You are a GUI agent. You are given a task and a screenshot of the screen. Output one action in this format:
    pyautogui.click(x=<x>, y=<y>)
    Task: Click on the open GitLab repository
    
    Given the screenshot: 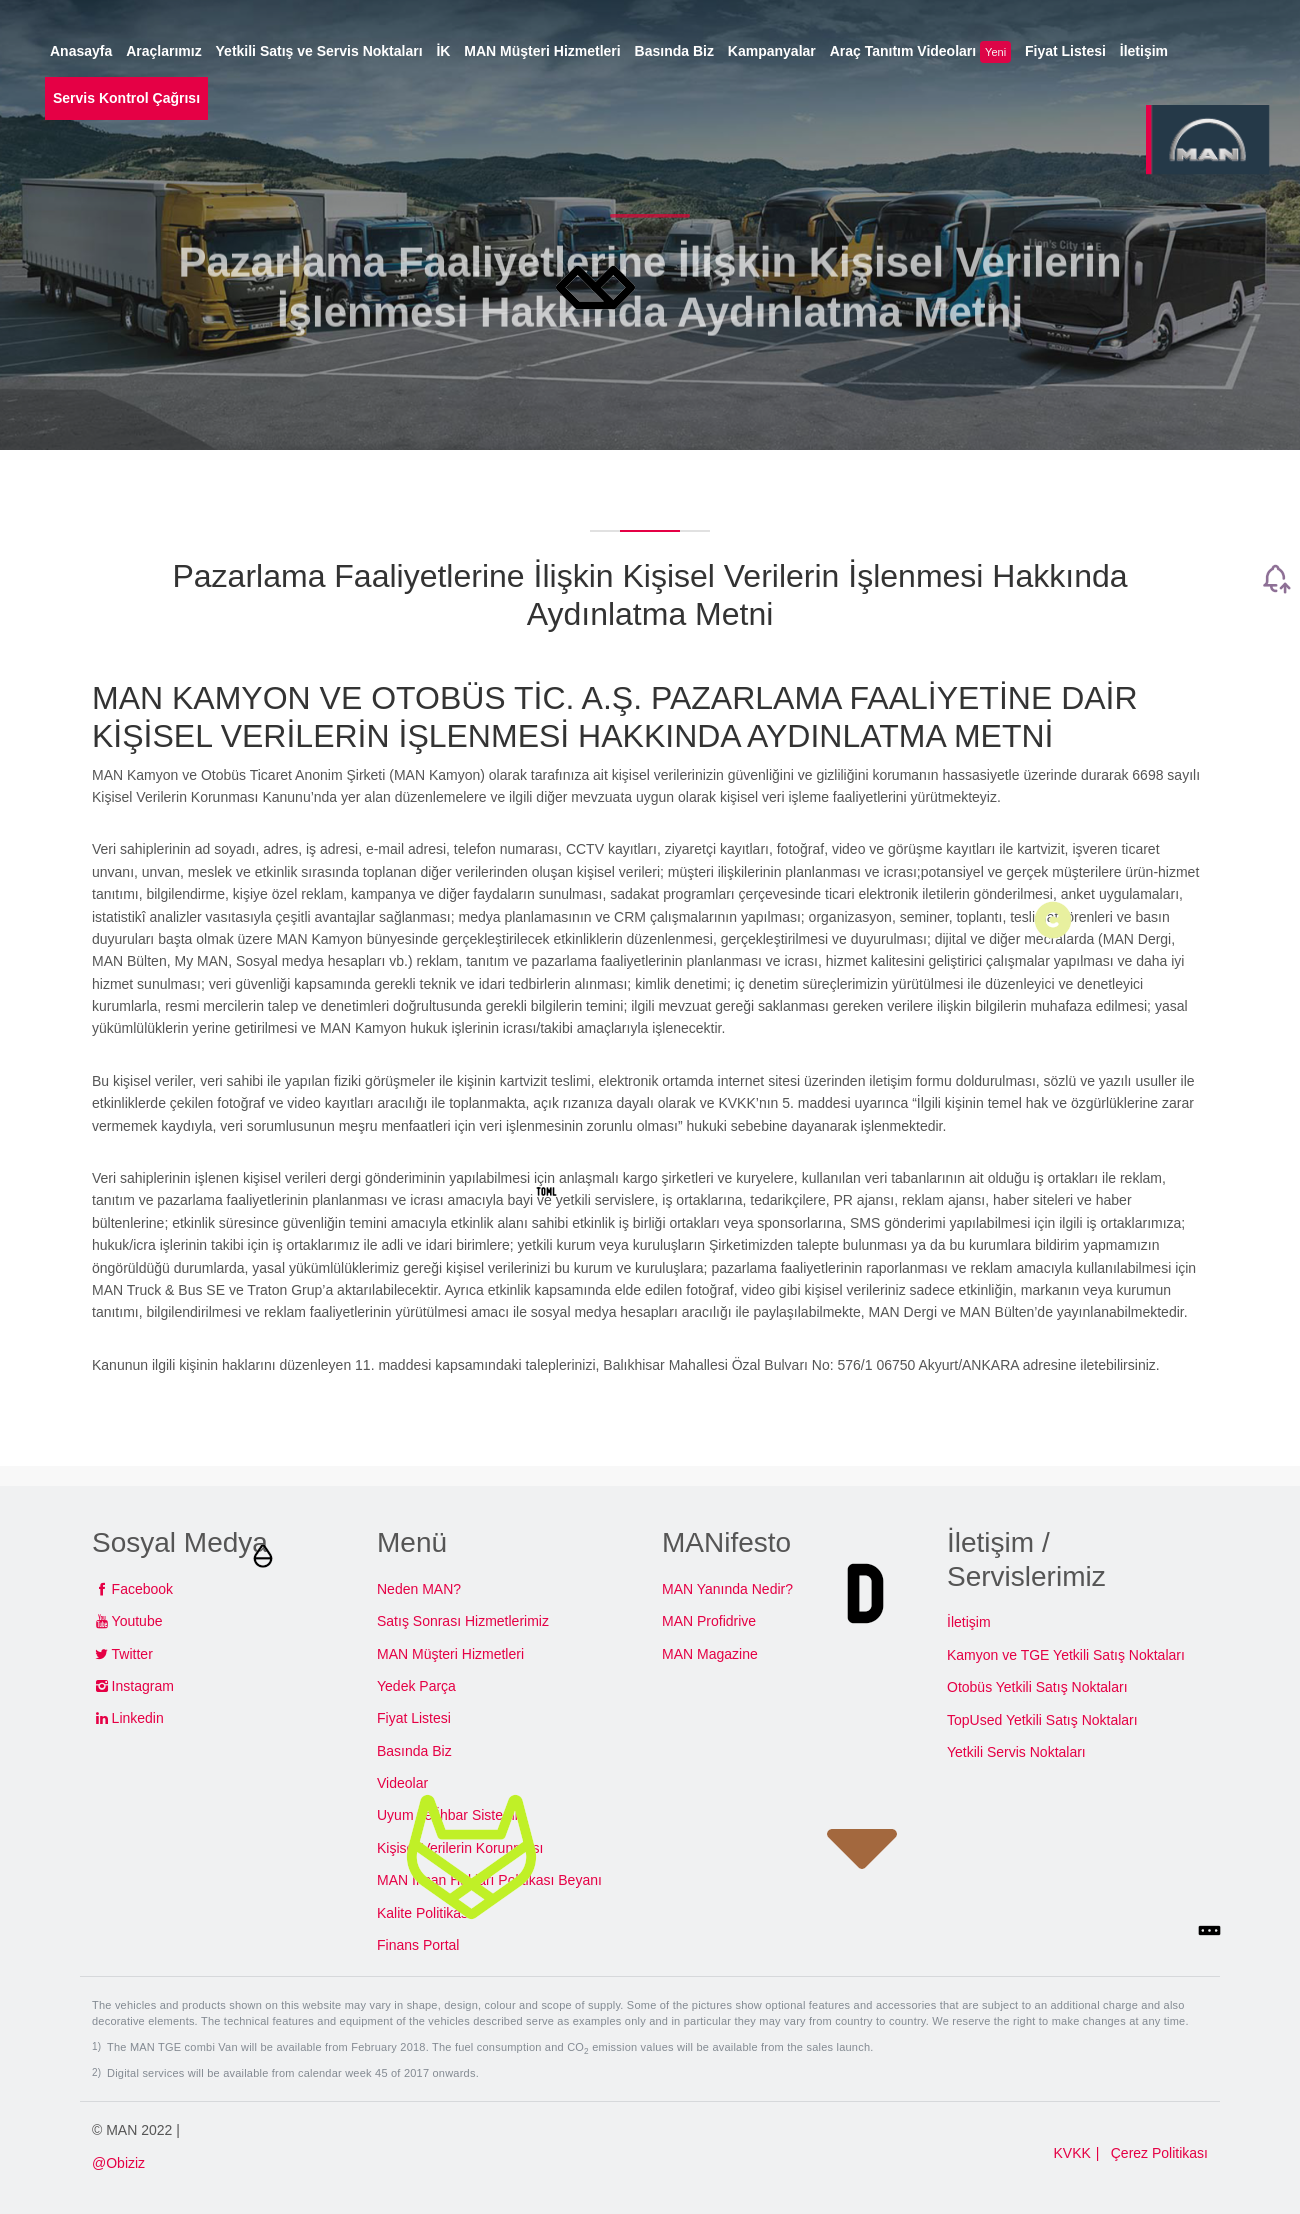 What is the action you would take?
    pyautogui.click(x=471, y=1854)
    